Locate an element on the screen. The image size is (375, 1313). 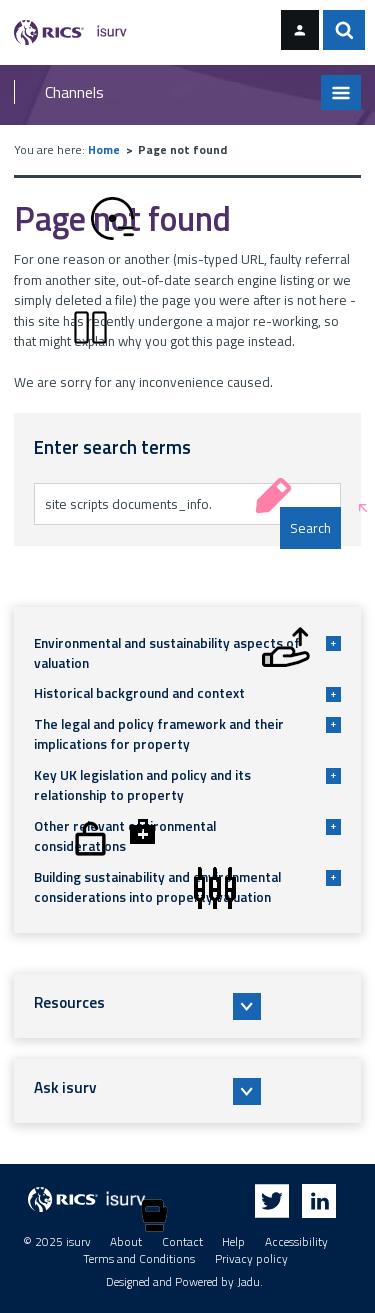
edit or modify content is located at coordinates (273, 495).